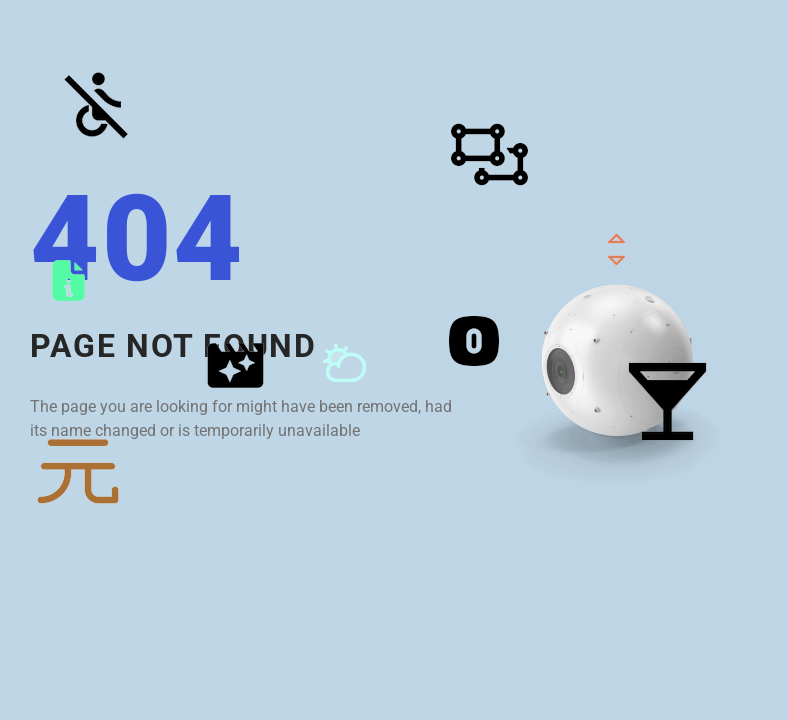  I want to click on expand or collapse a dropdown menu, so click(616, 249).